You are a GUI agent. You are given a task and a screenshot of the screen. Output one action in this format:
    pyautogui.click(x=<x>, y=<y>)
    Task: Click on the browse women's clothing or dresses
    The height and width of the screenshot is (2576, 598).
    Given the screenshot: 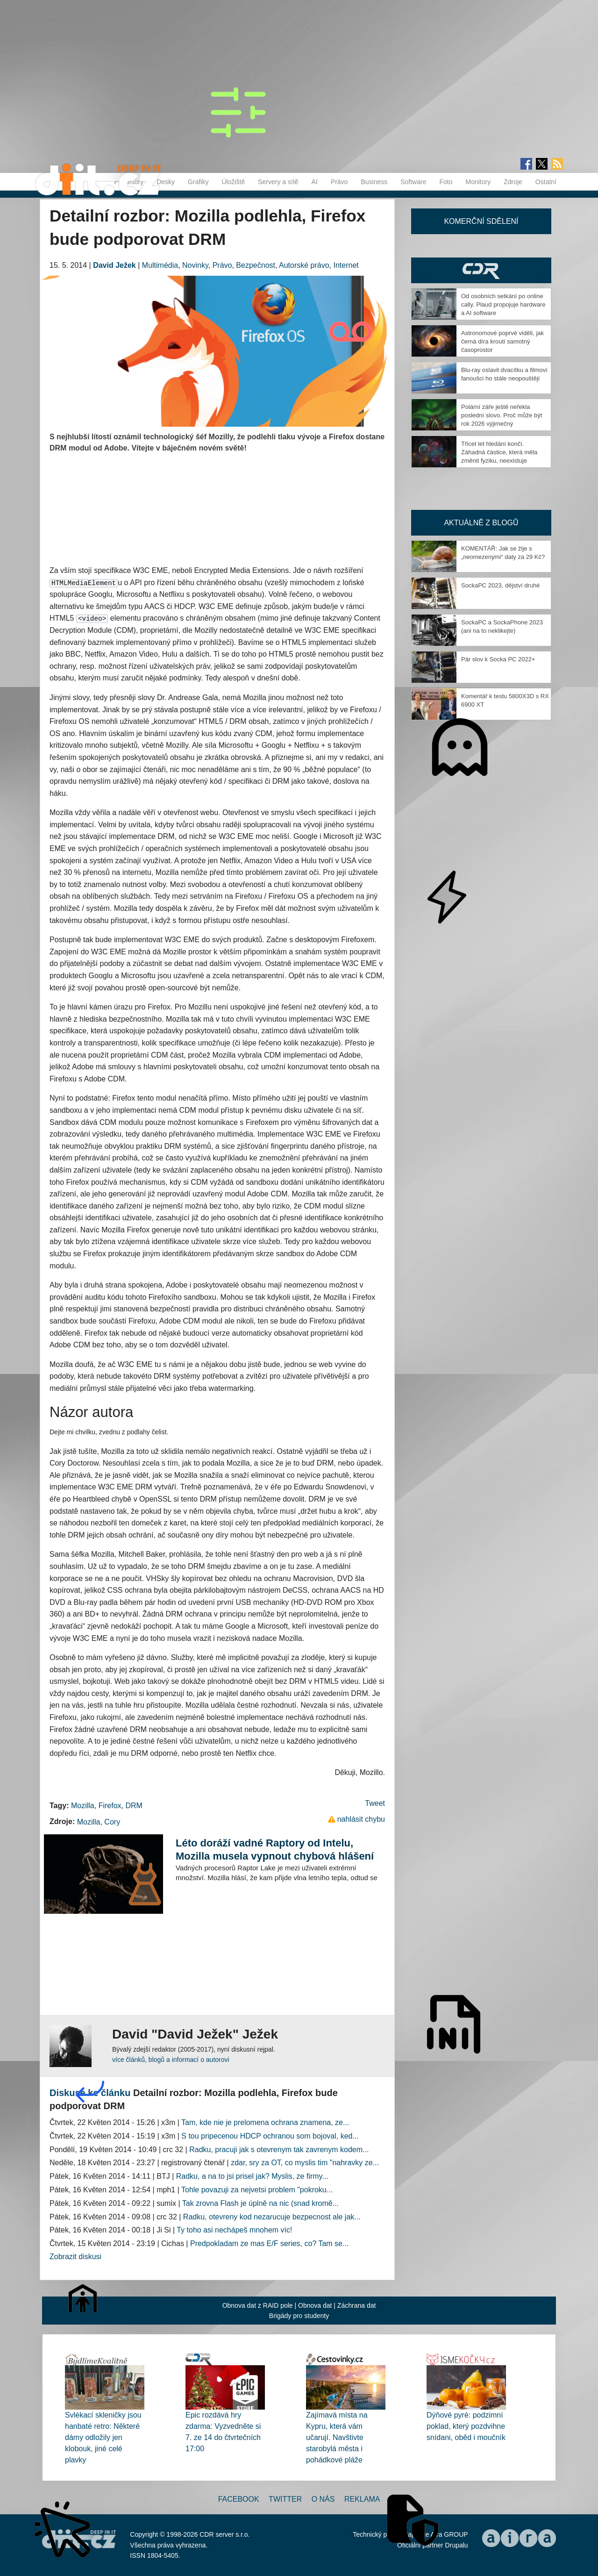 What is the action you would take?
    pyautogui.click(x=145, y=1886)
    